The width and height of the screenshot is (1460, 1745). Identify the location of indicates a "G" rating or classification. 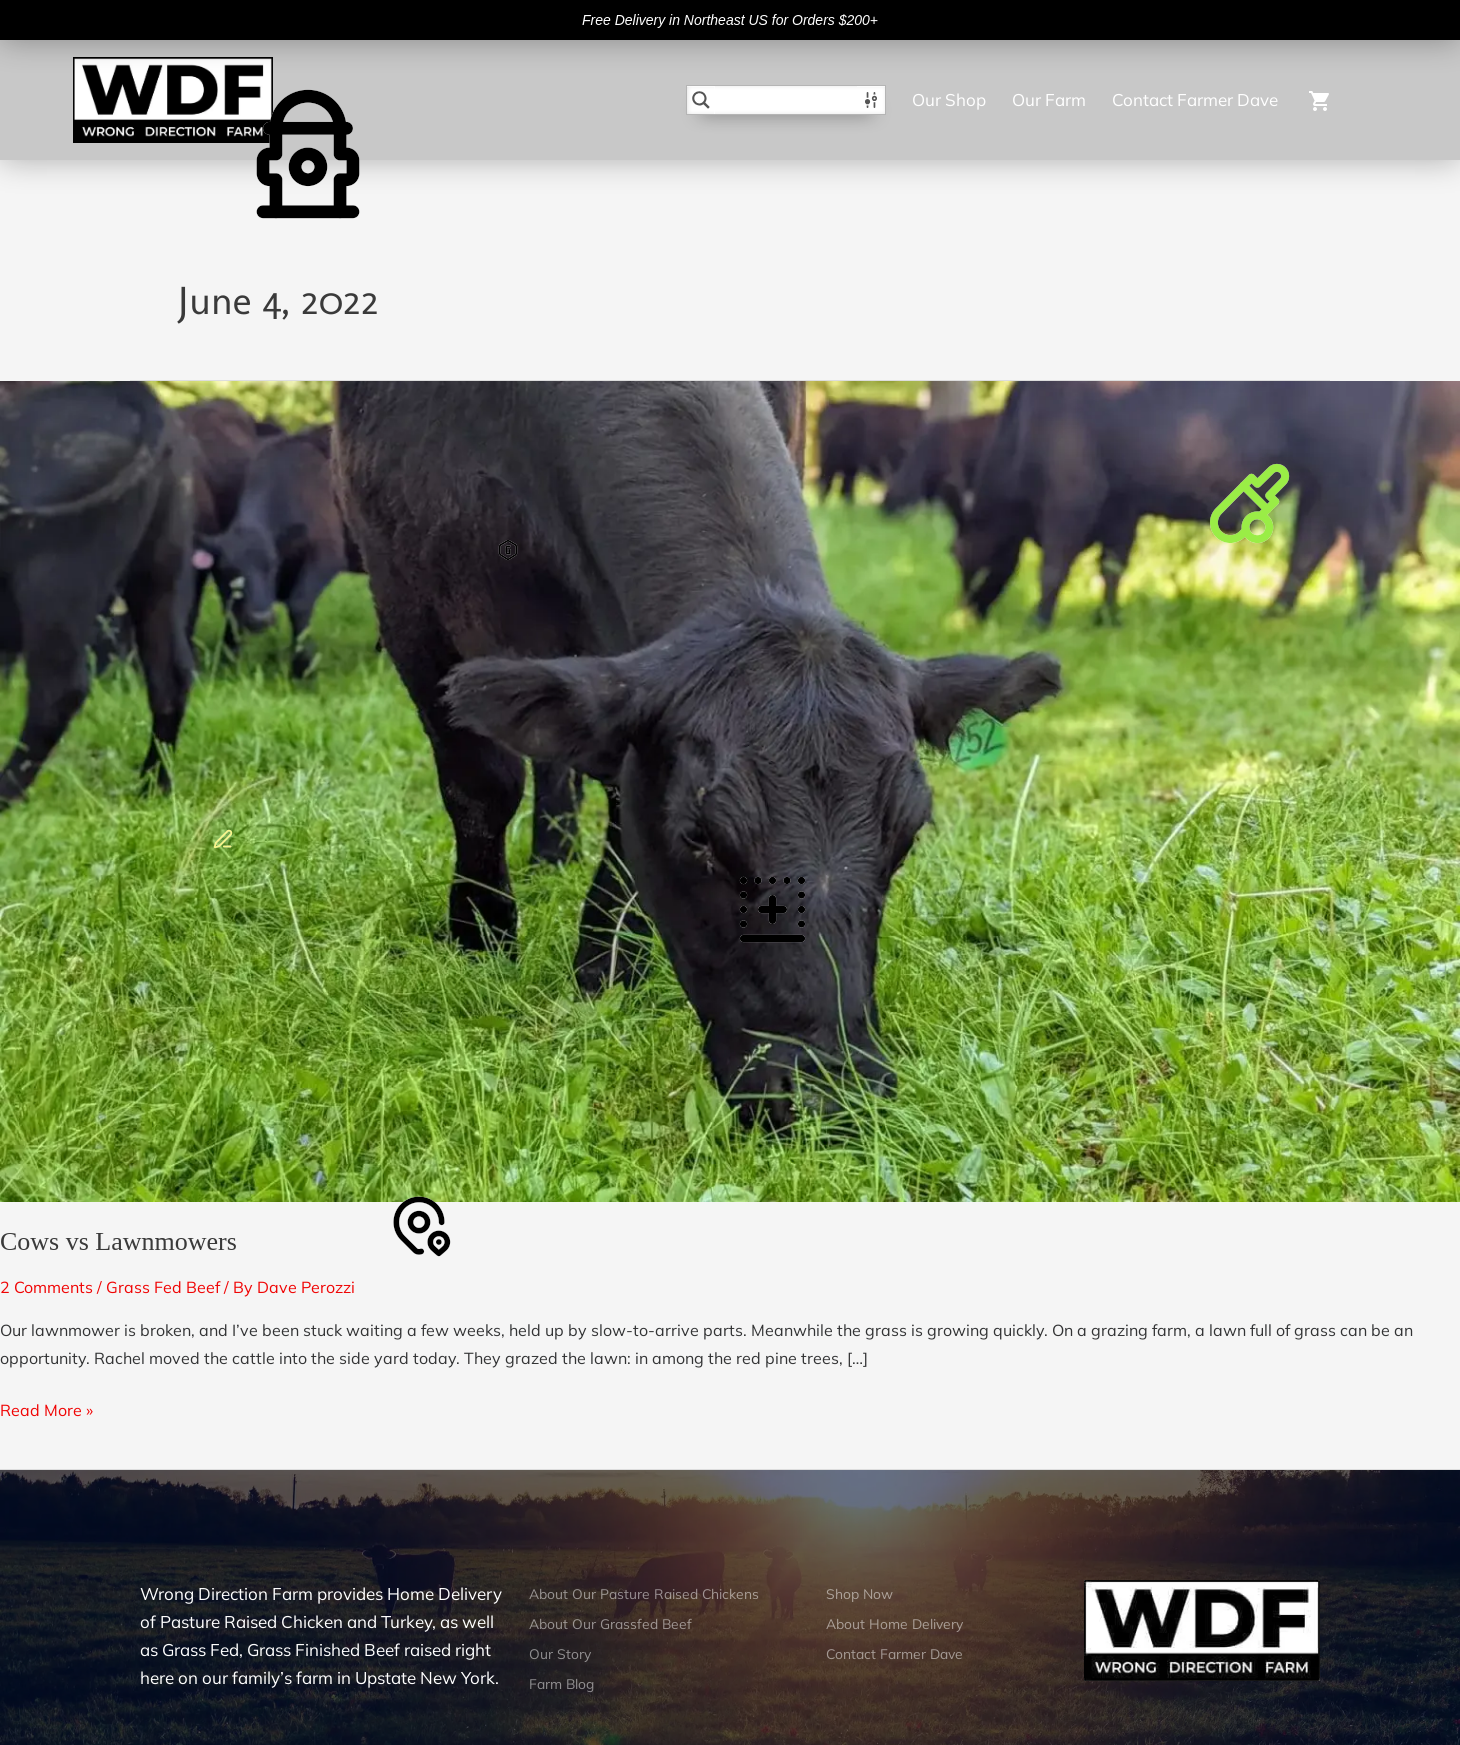
(508, 550).